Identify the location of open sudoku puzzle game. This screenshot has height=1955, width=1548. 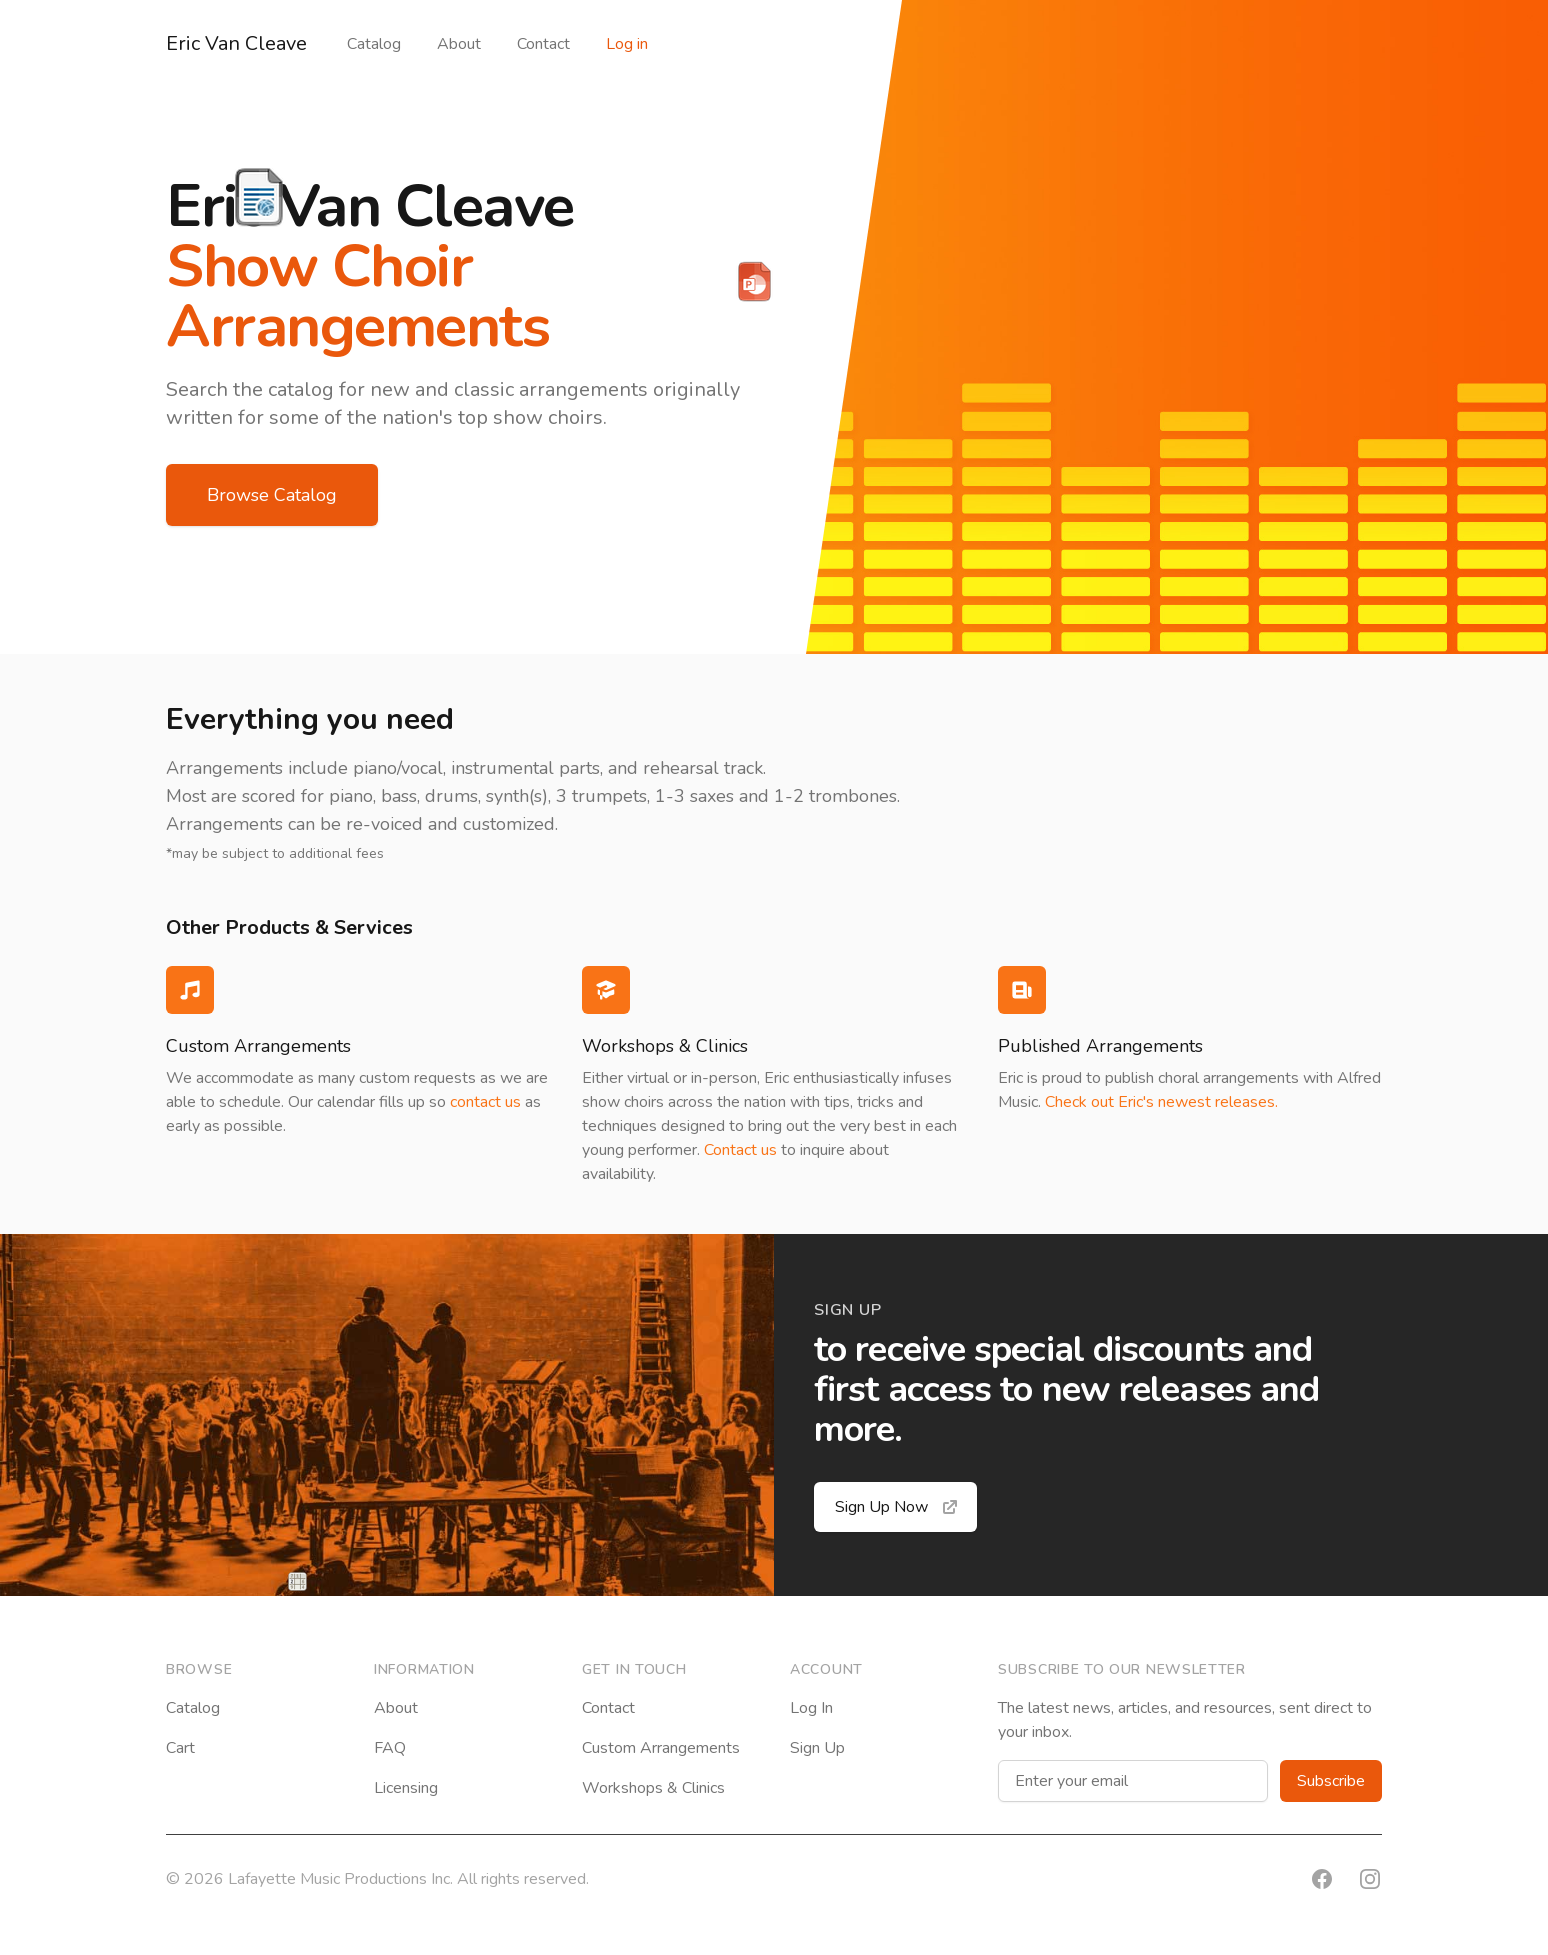
(297, 1581).